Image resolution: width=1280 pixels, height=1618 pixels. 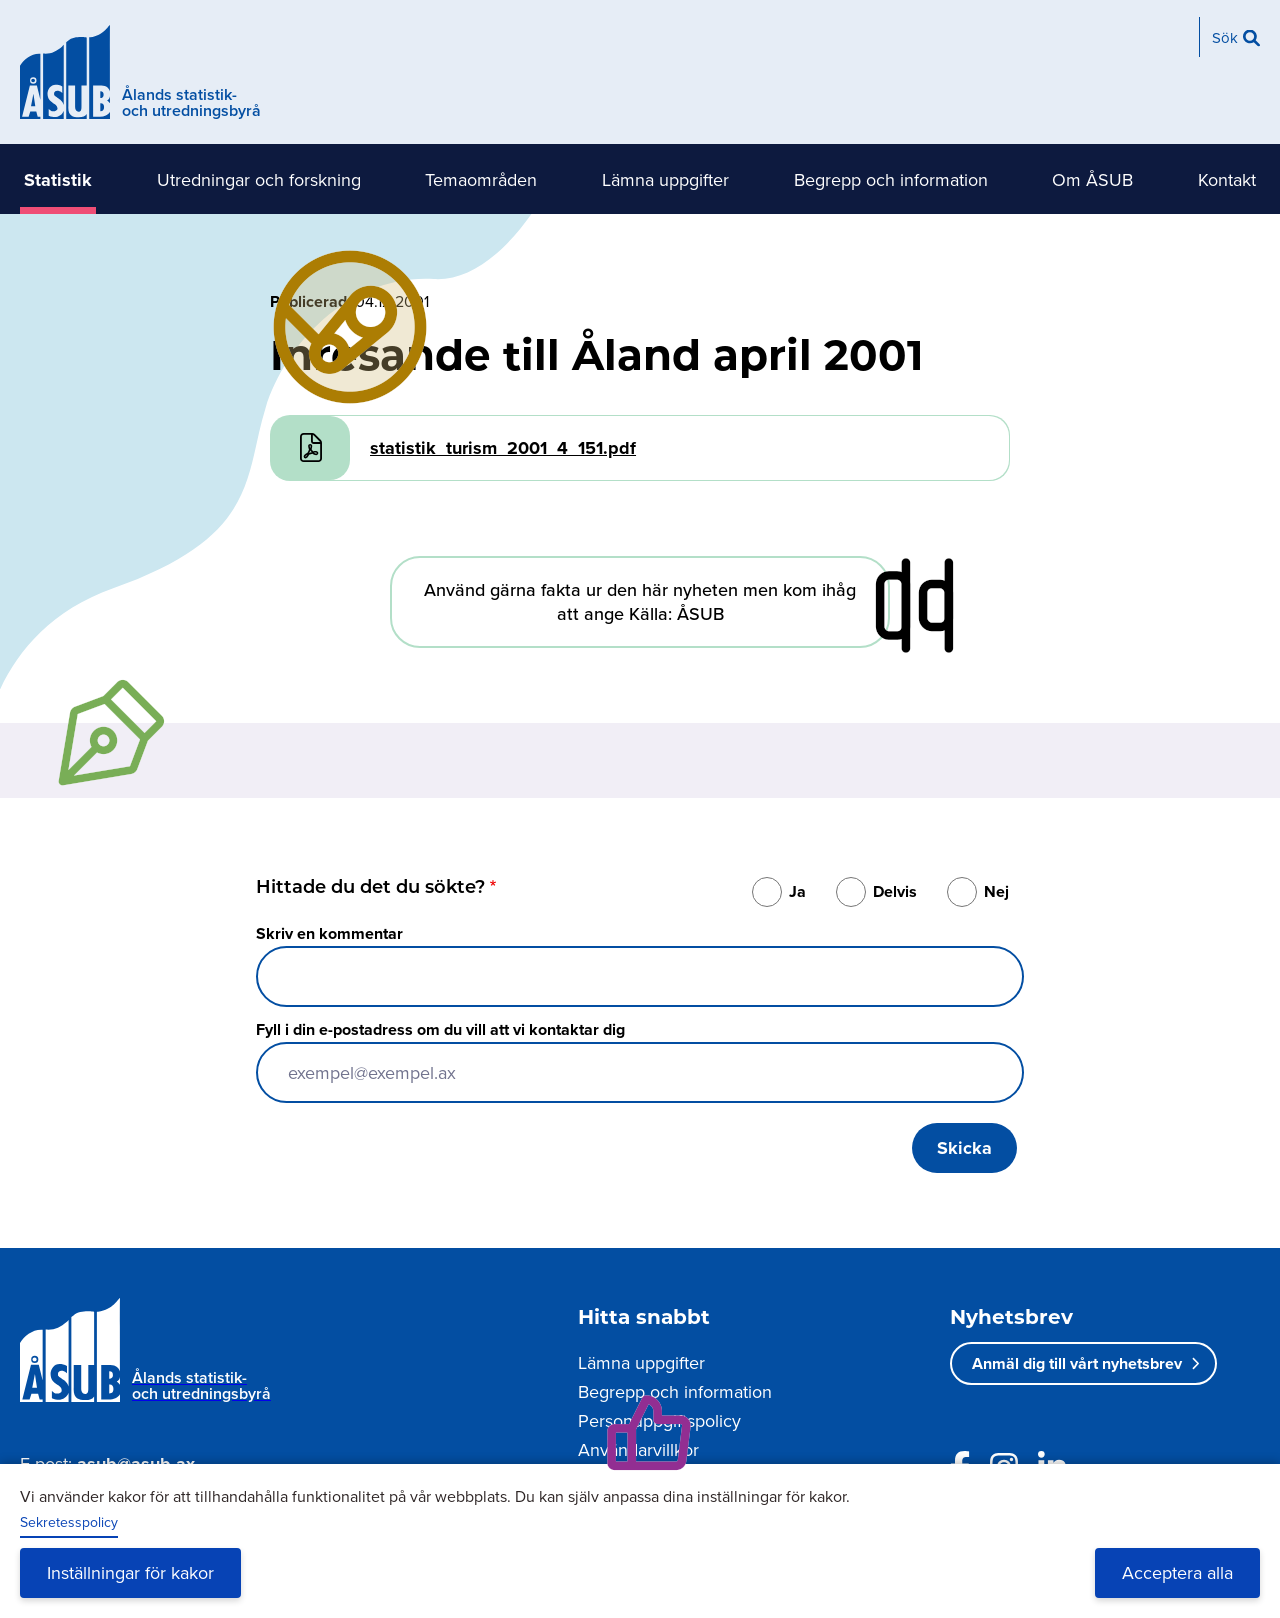 What do you see at coordinates (914, 605) in the screenshot?
I see `distribute objects horizontally from the end` at bounding box center [914, 605].